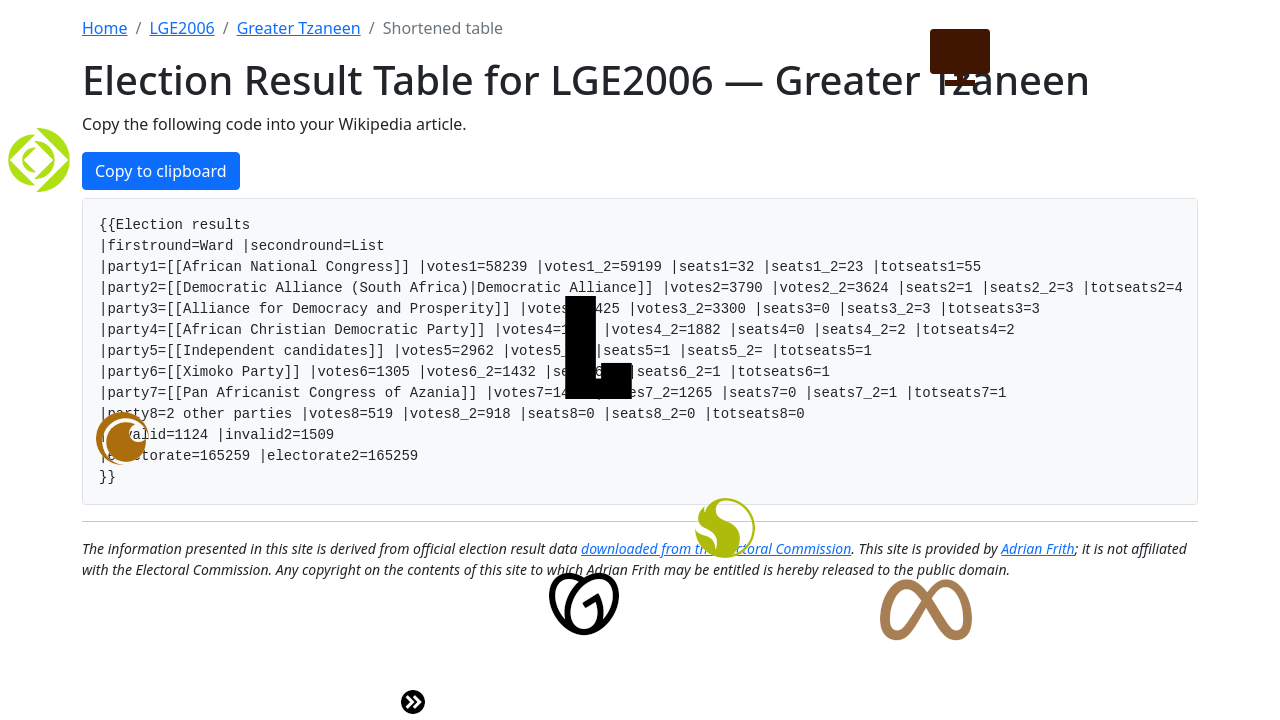 The width and height of the screenshot is (1280, 720). Describe the element at coordinates (39, 160) in the screenshot. I see `claris app or service logo` at that location.